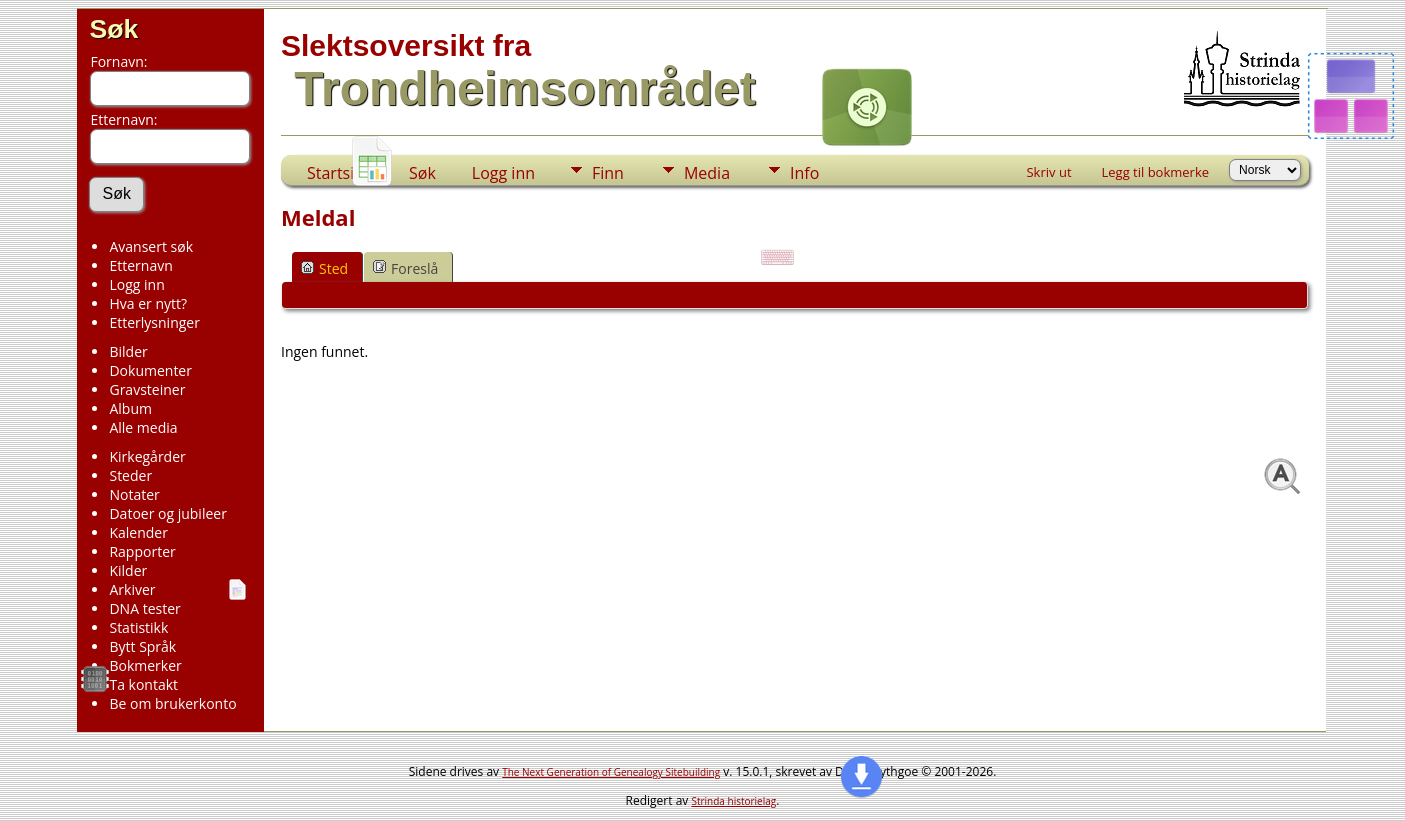 The image size is (1405, 821). What do you see at coordinates (1351, 96) in the screenshot?
I see `select all items in the current view` at bounding box center [1351, 96].